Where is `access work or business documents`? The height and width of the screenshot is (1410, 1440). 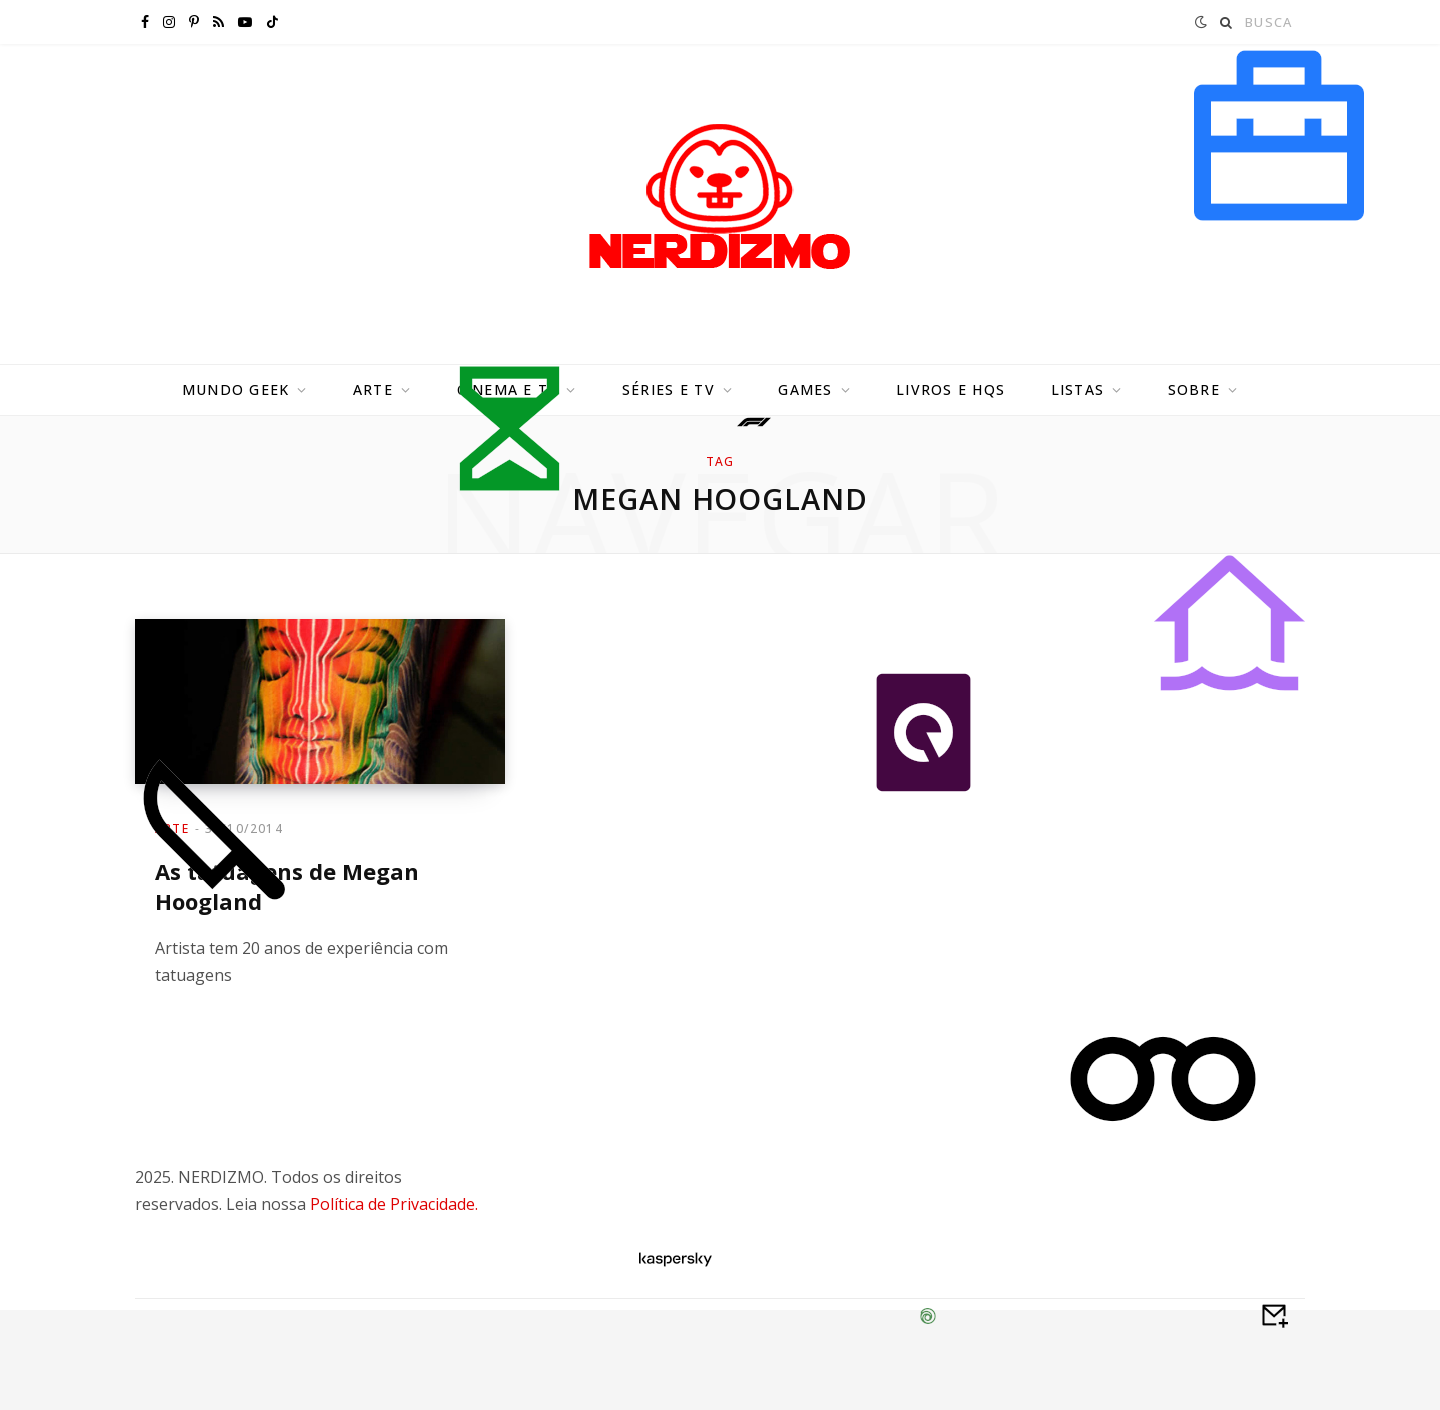 access work or business documents is located at coordinates (1279, 144).